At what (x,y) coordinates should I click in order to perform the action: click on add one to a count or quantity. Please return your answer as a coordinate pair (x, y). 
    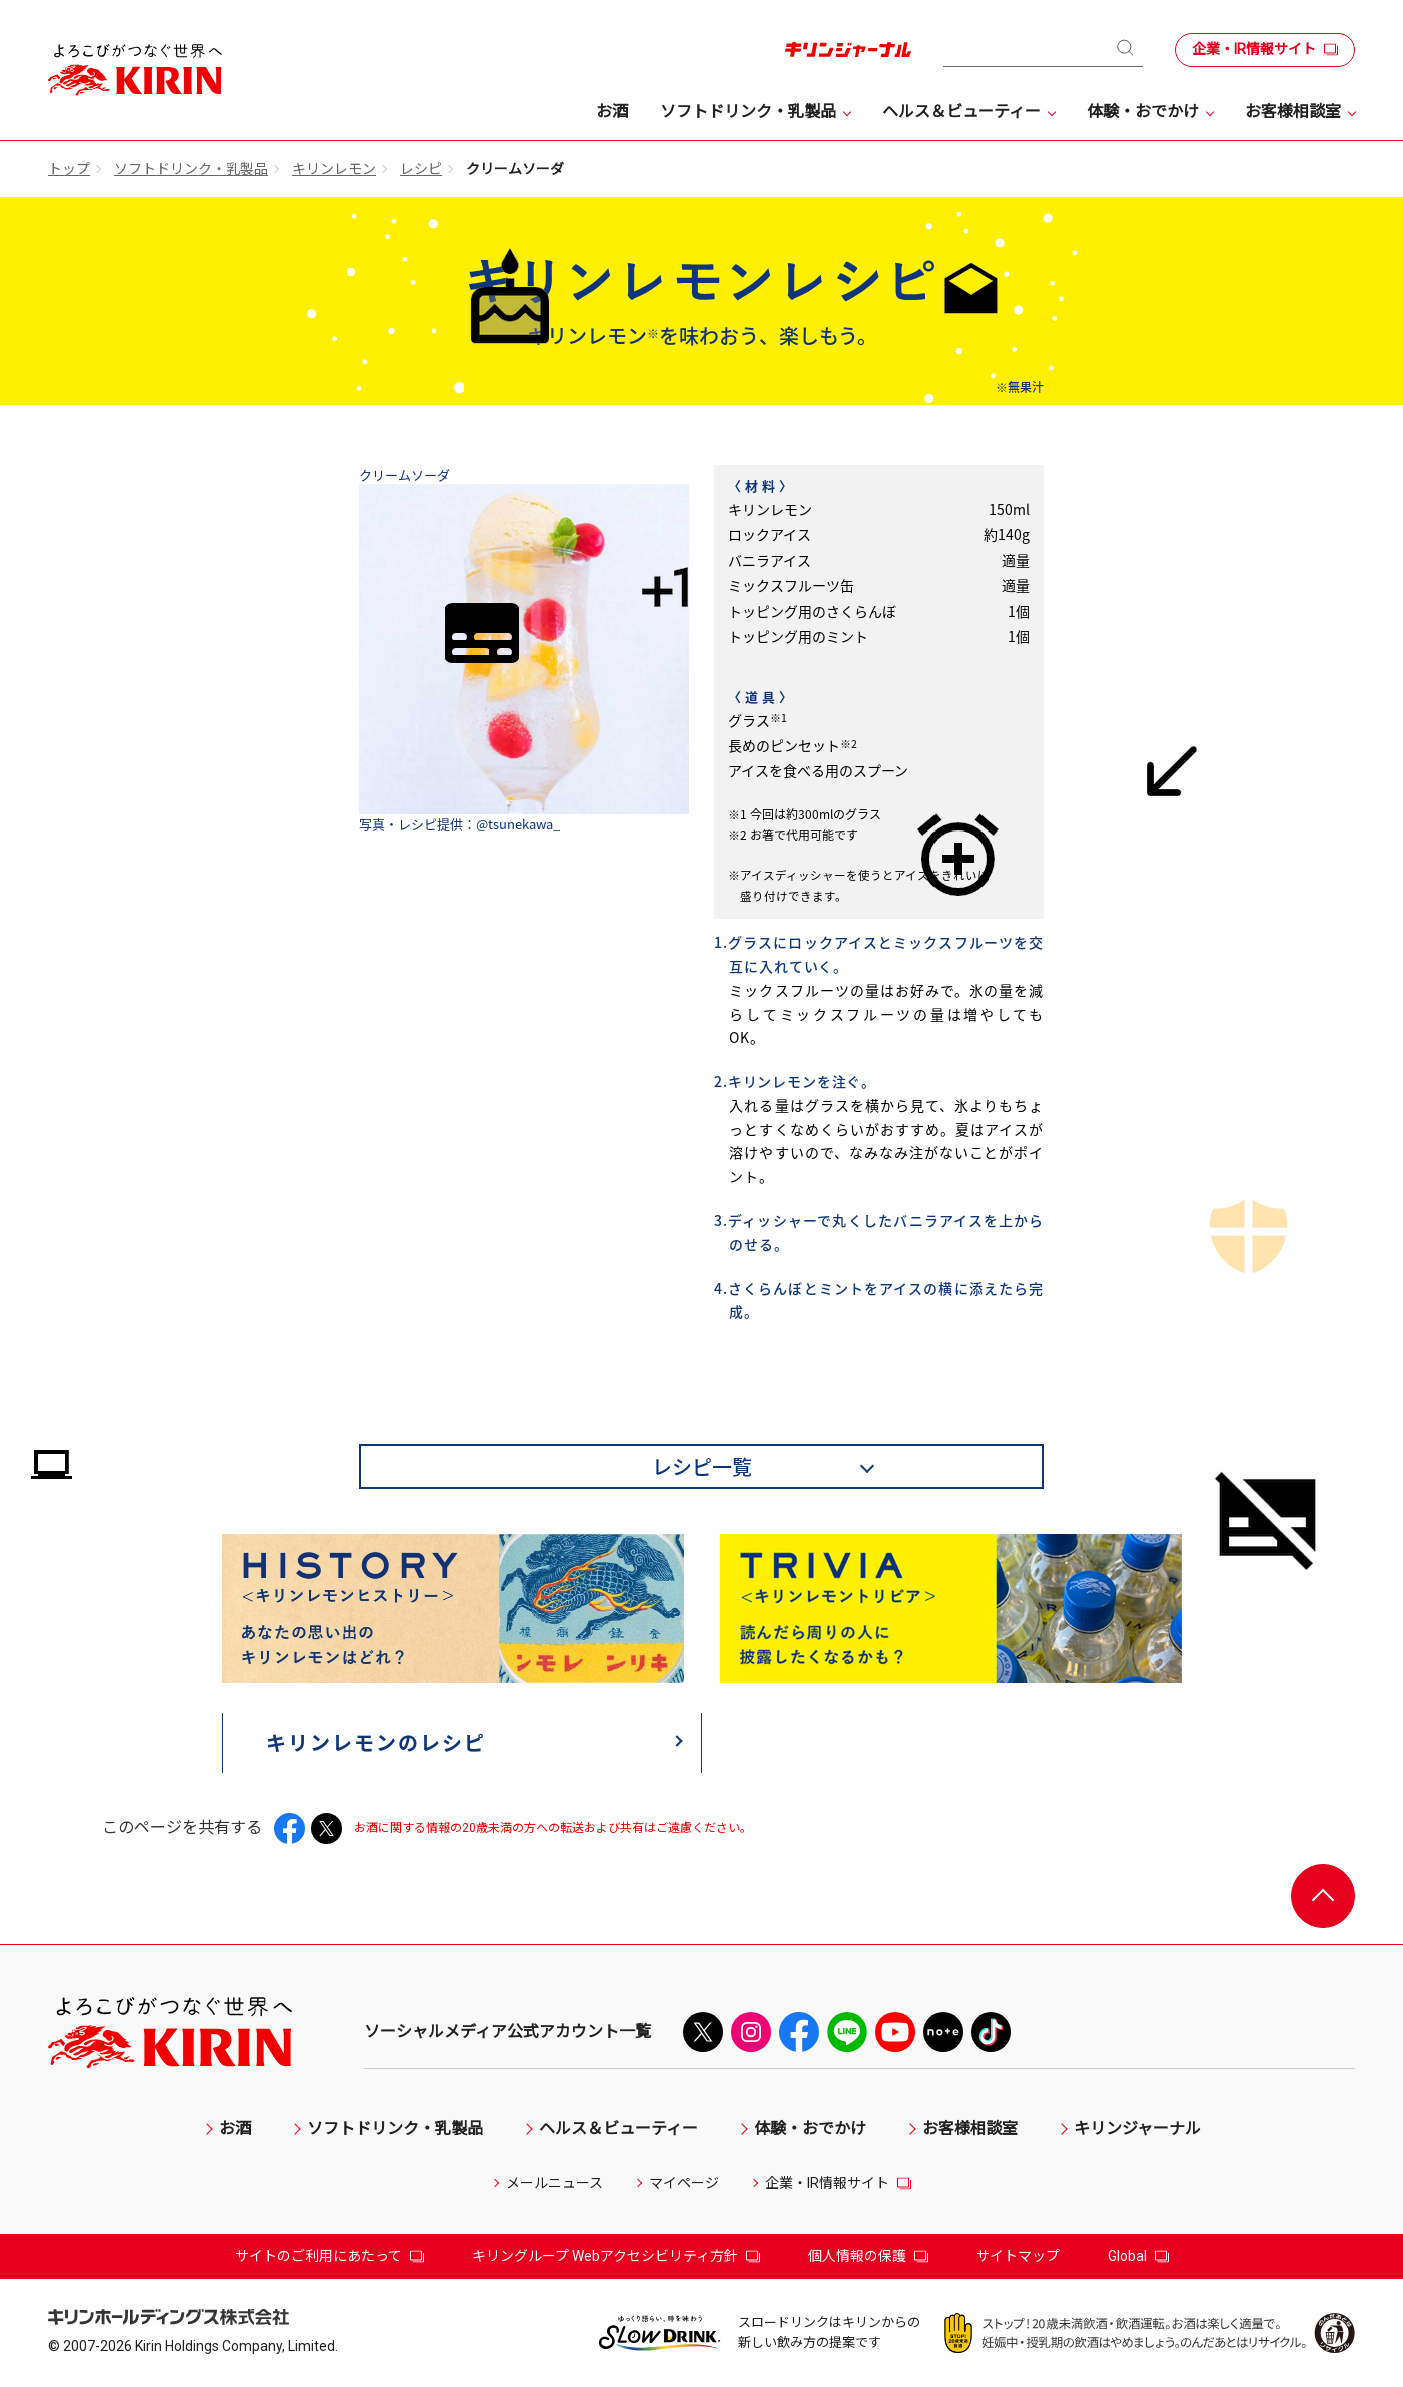
    Looking at the image, I should click on (666, 588).